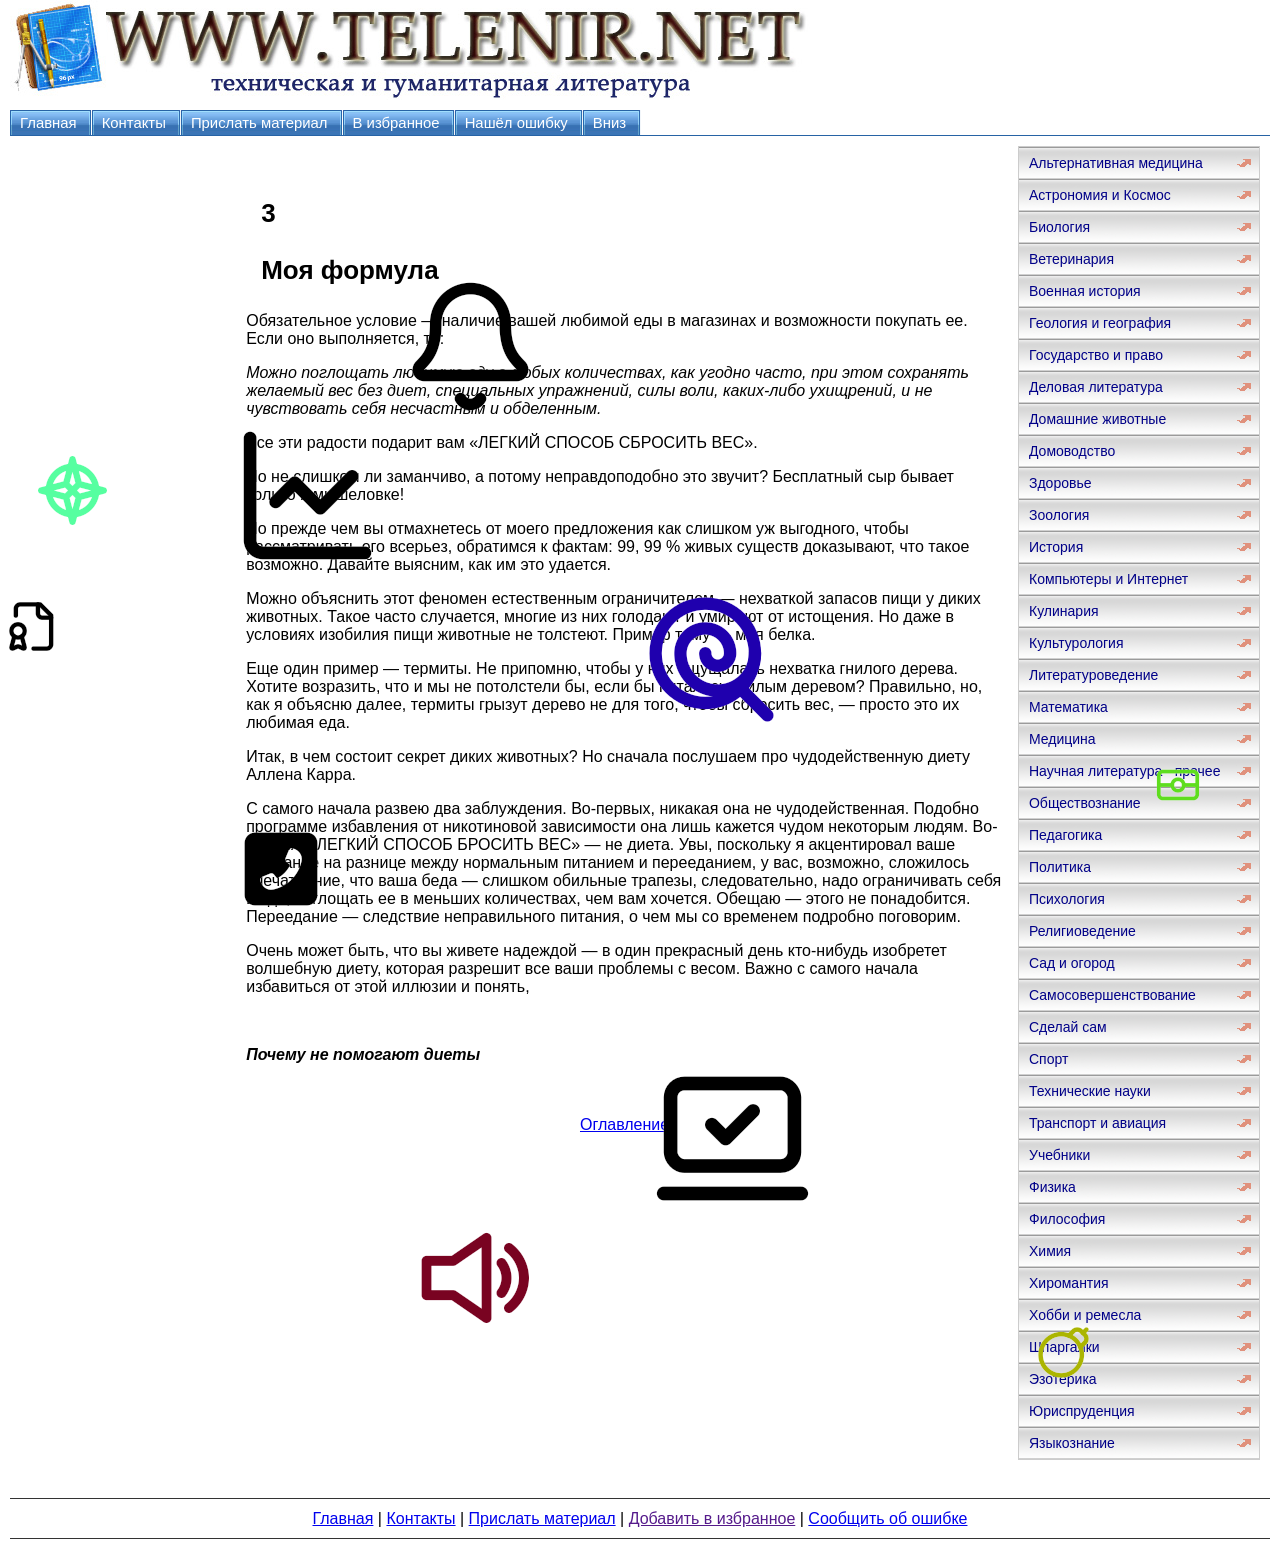 Image resolution: width=1280 pixels, height=1568 pixels. I want to click on device verification complete, so click(732, 1138).